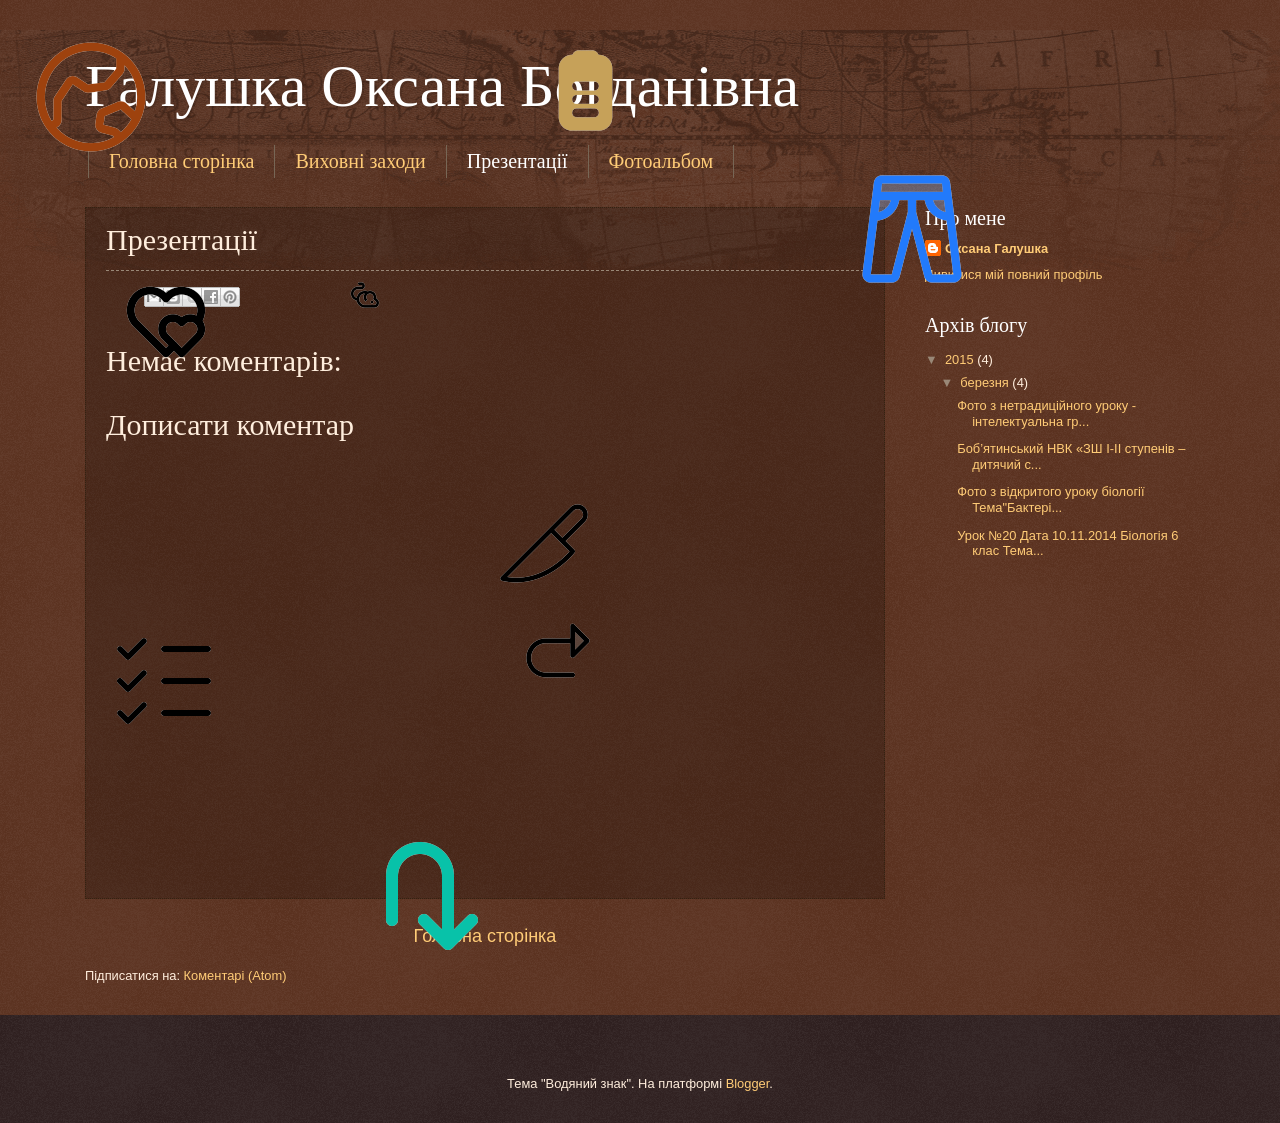 Image resolution: width=1280 pixels, height=1123 pixels. What do you see at coordinates (166, 322) in the screenshot?
I see `view liked or favorited items` at bounding box center [166, 322].